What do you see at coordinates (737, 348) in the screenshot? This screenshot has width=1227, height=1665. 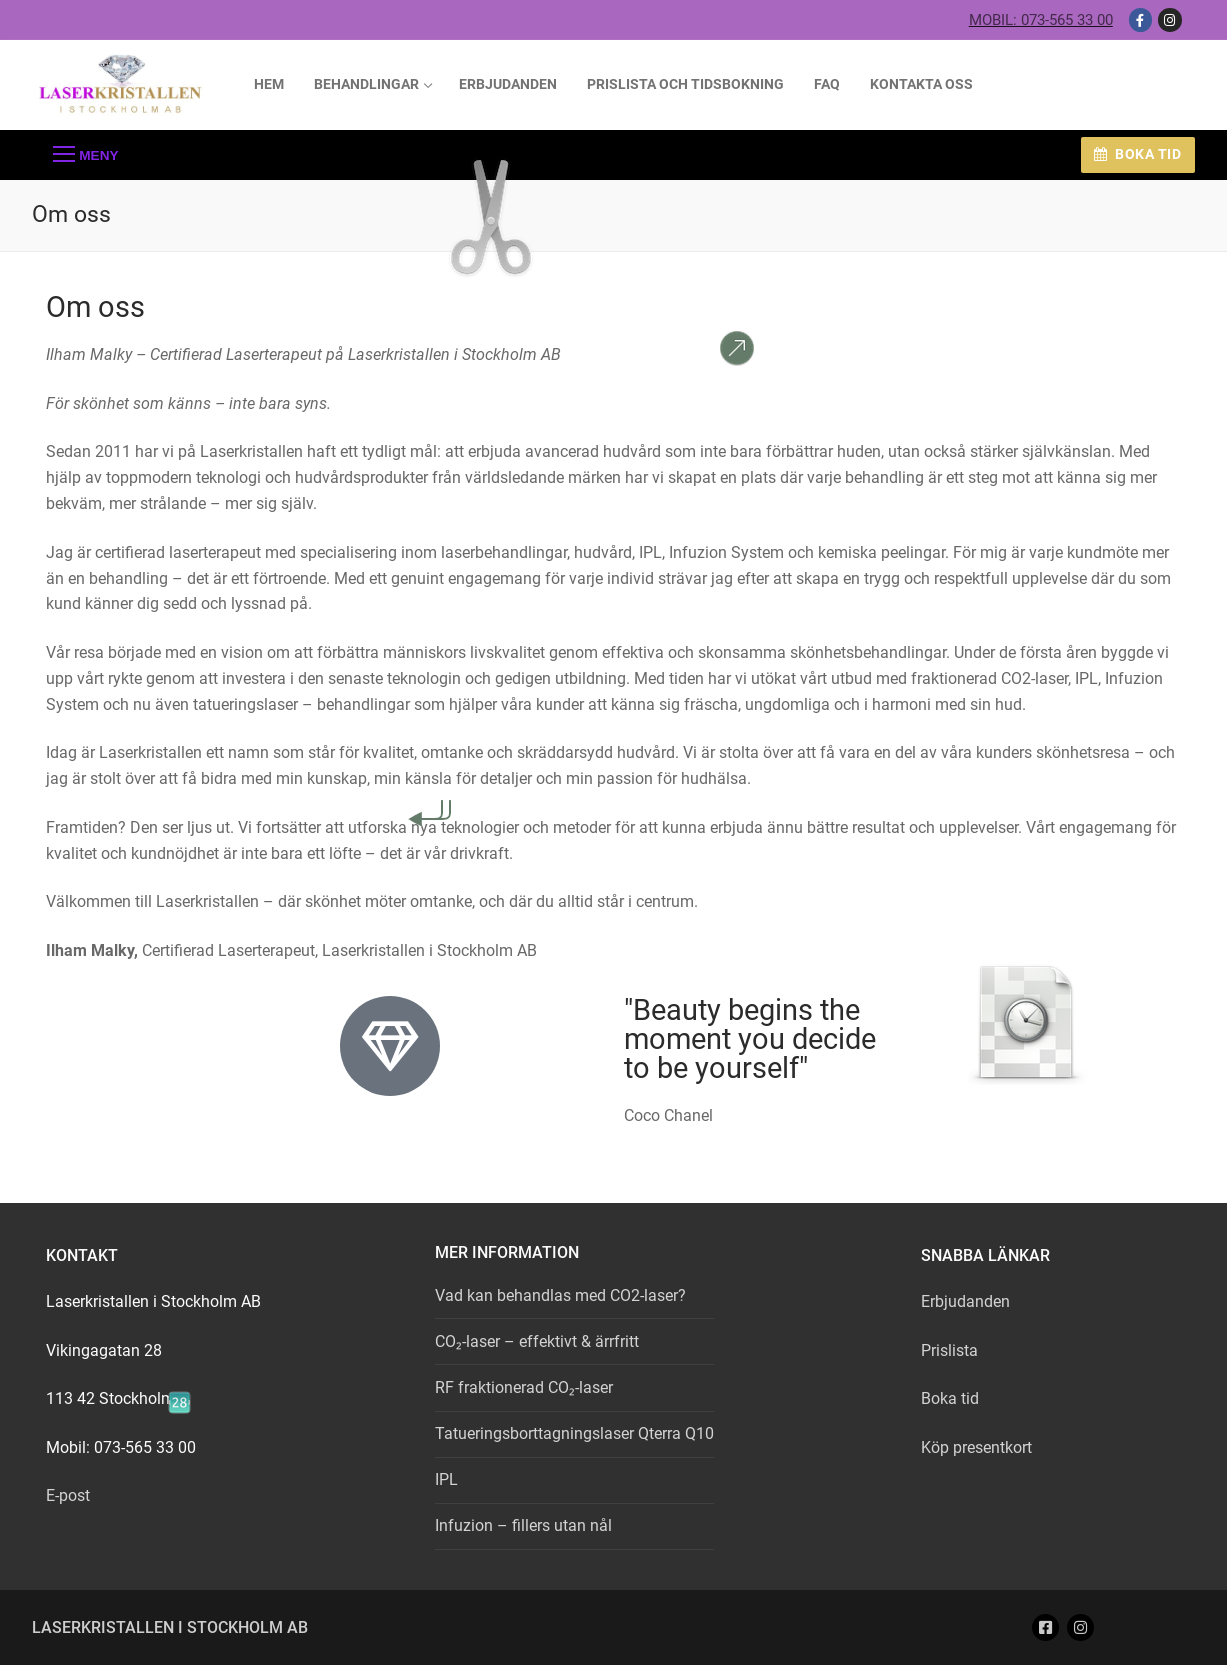 I see `indicates a symbolic link or shortcut to another file` at bounding box center [737, 348].